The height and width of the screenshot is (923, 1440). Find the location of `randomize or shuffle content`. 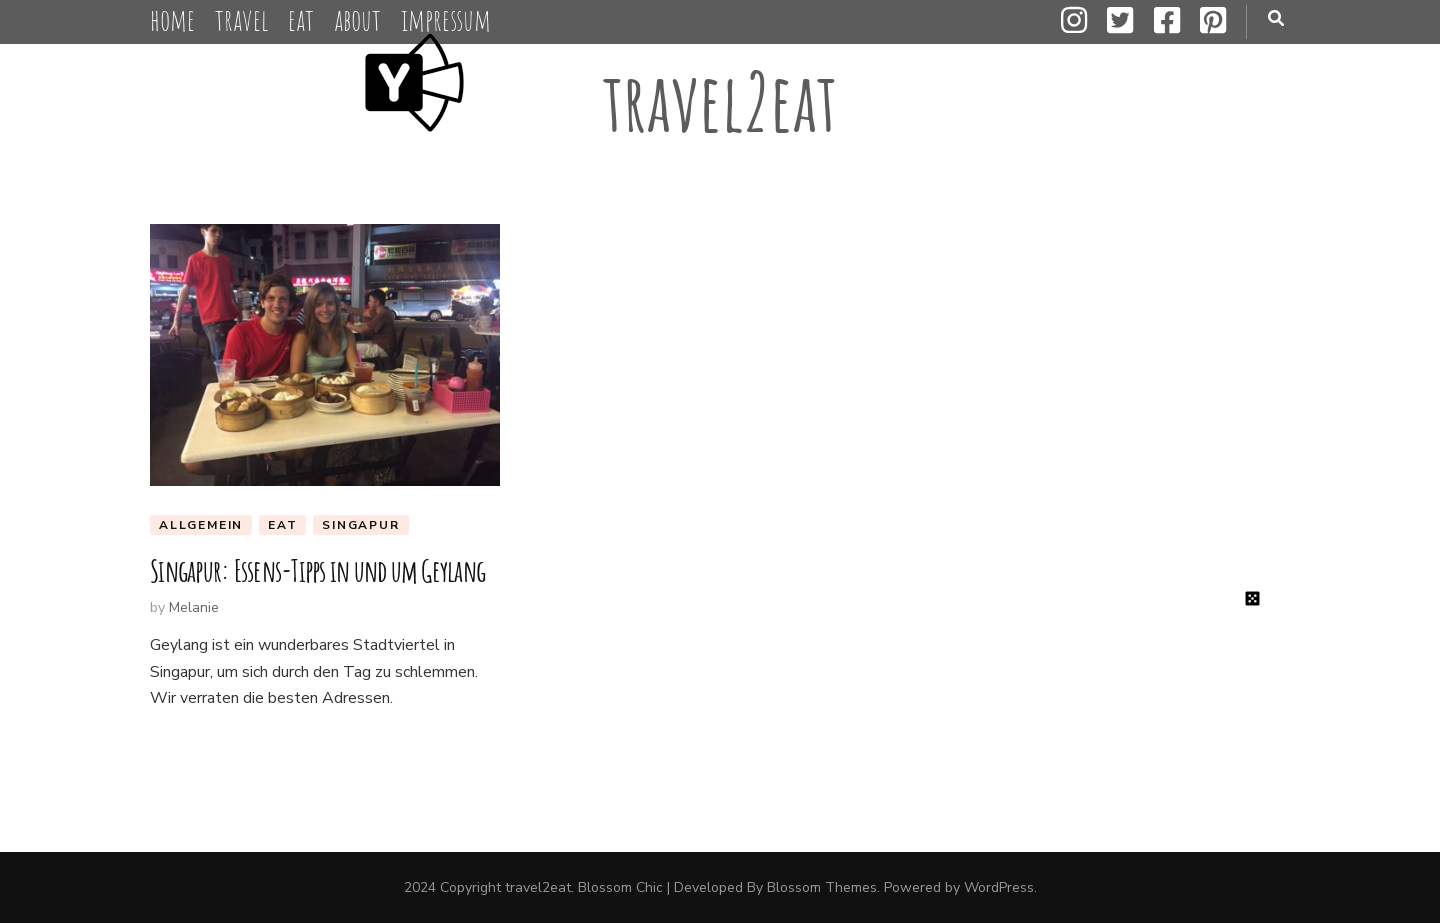

randomize or shuffle content is located at coordinates (1252, 598).